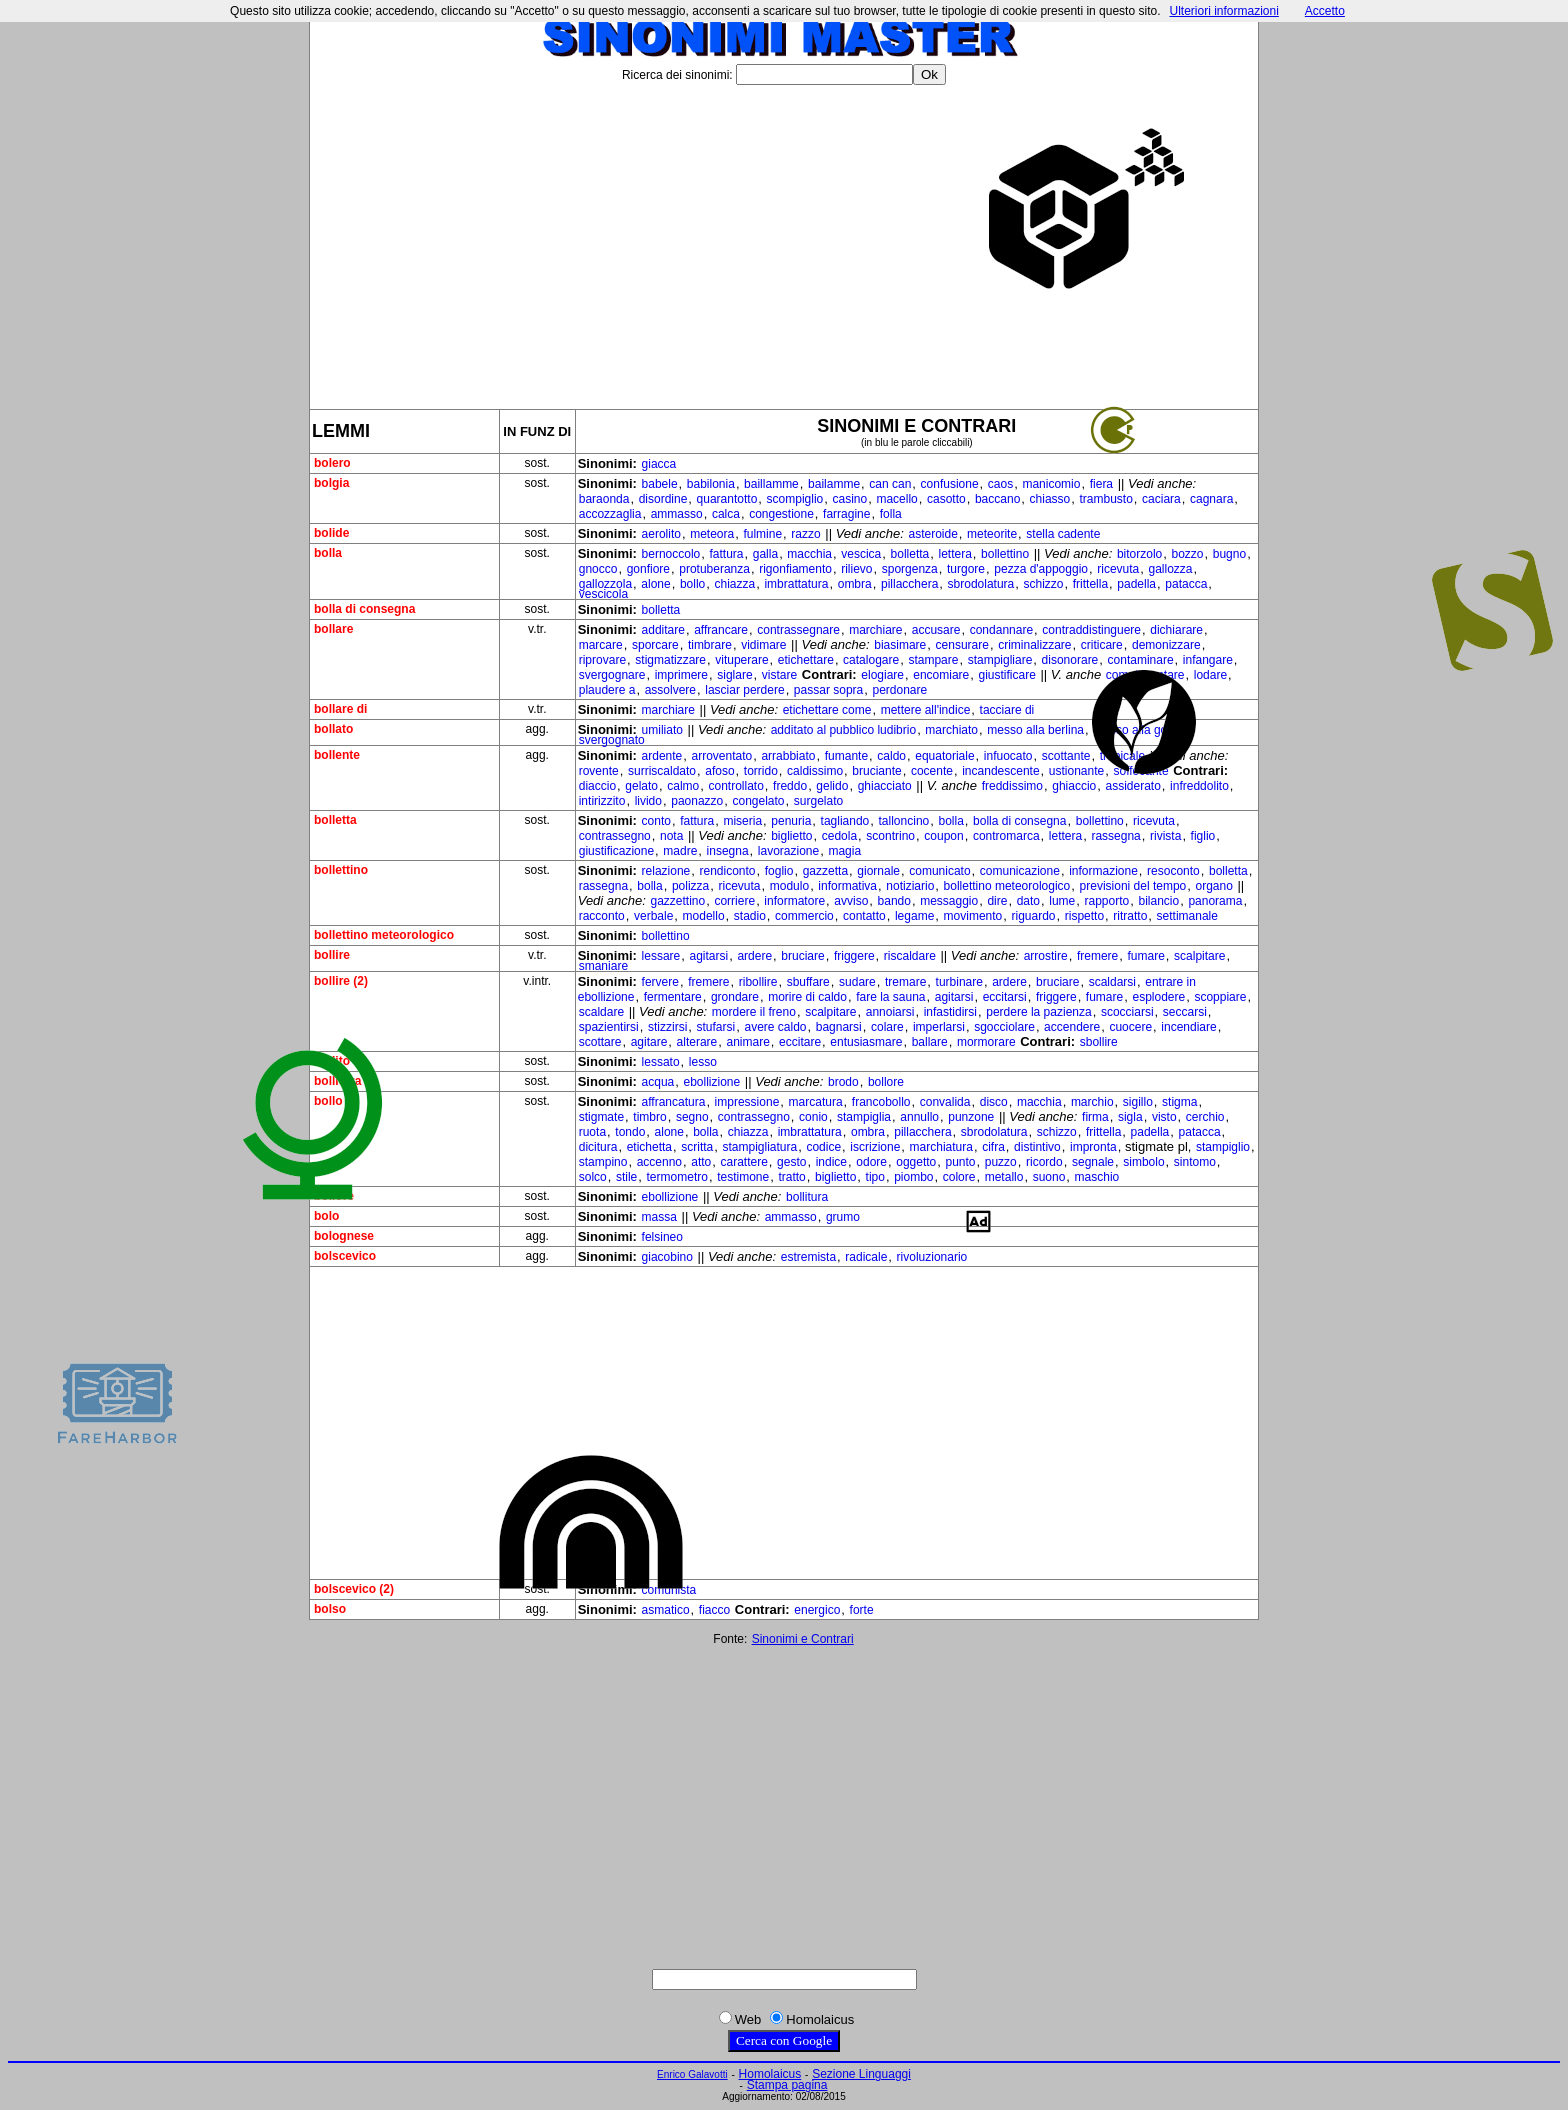 The height and width of the screenshot is (2110, 1568). Describe the element at coordinates (307, 1117) in the screenshot. I see `view global or worldwide settings` at that location.